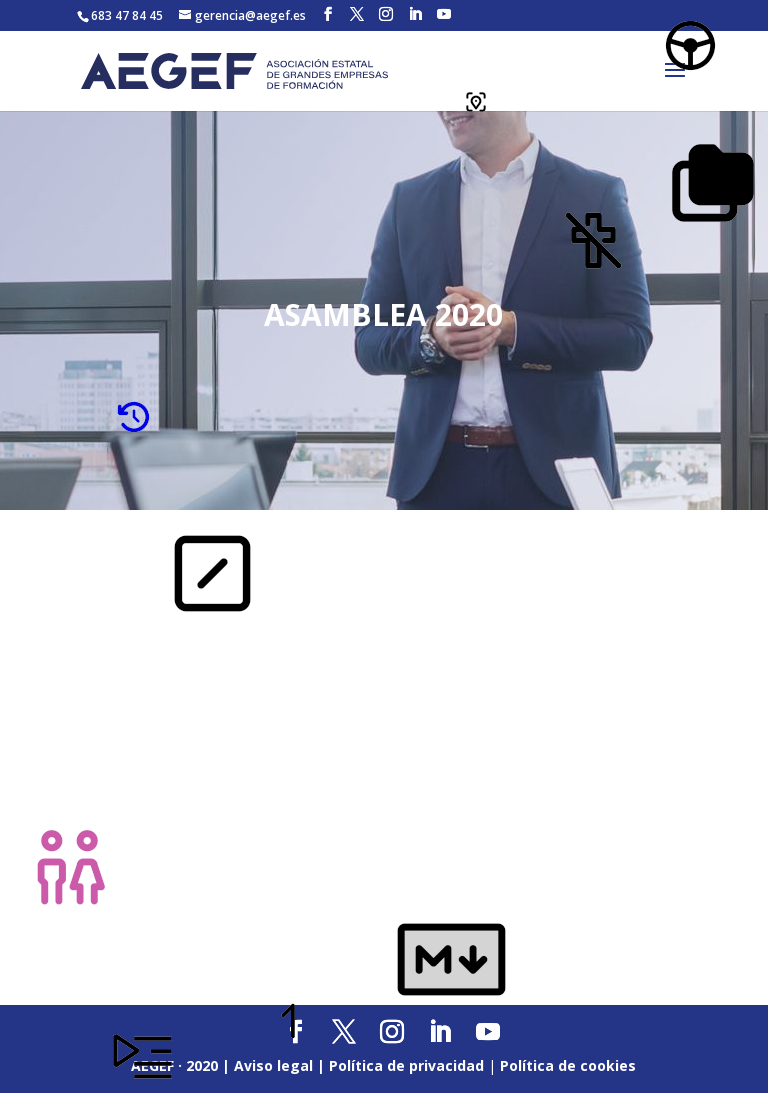 Image resolution: width=768 pixels, height=1093 pixels. I want to click on medical or health features disabled, so click(593, 240).